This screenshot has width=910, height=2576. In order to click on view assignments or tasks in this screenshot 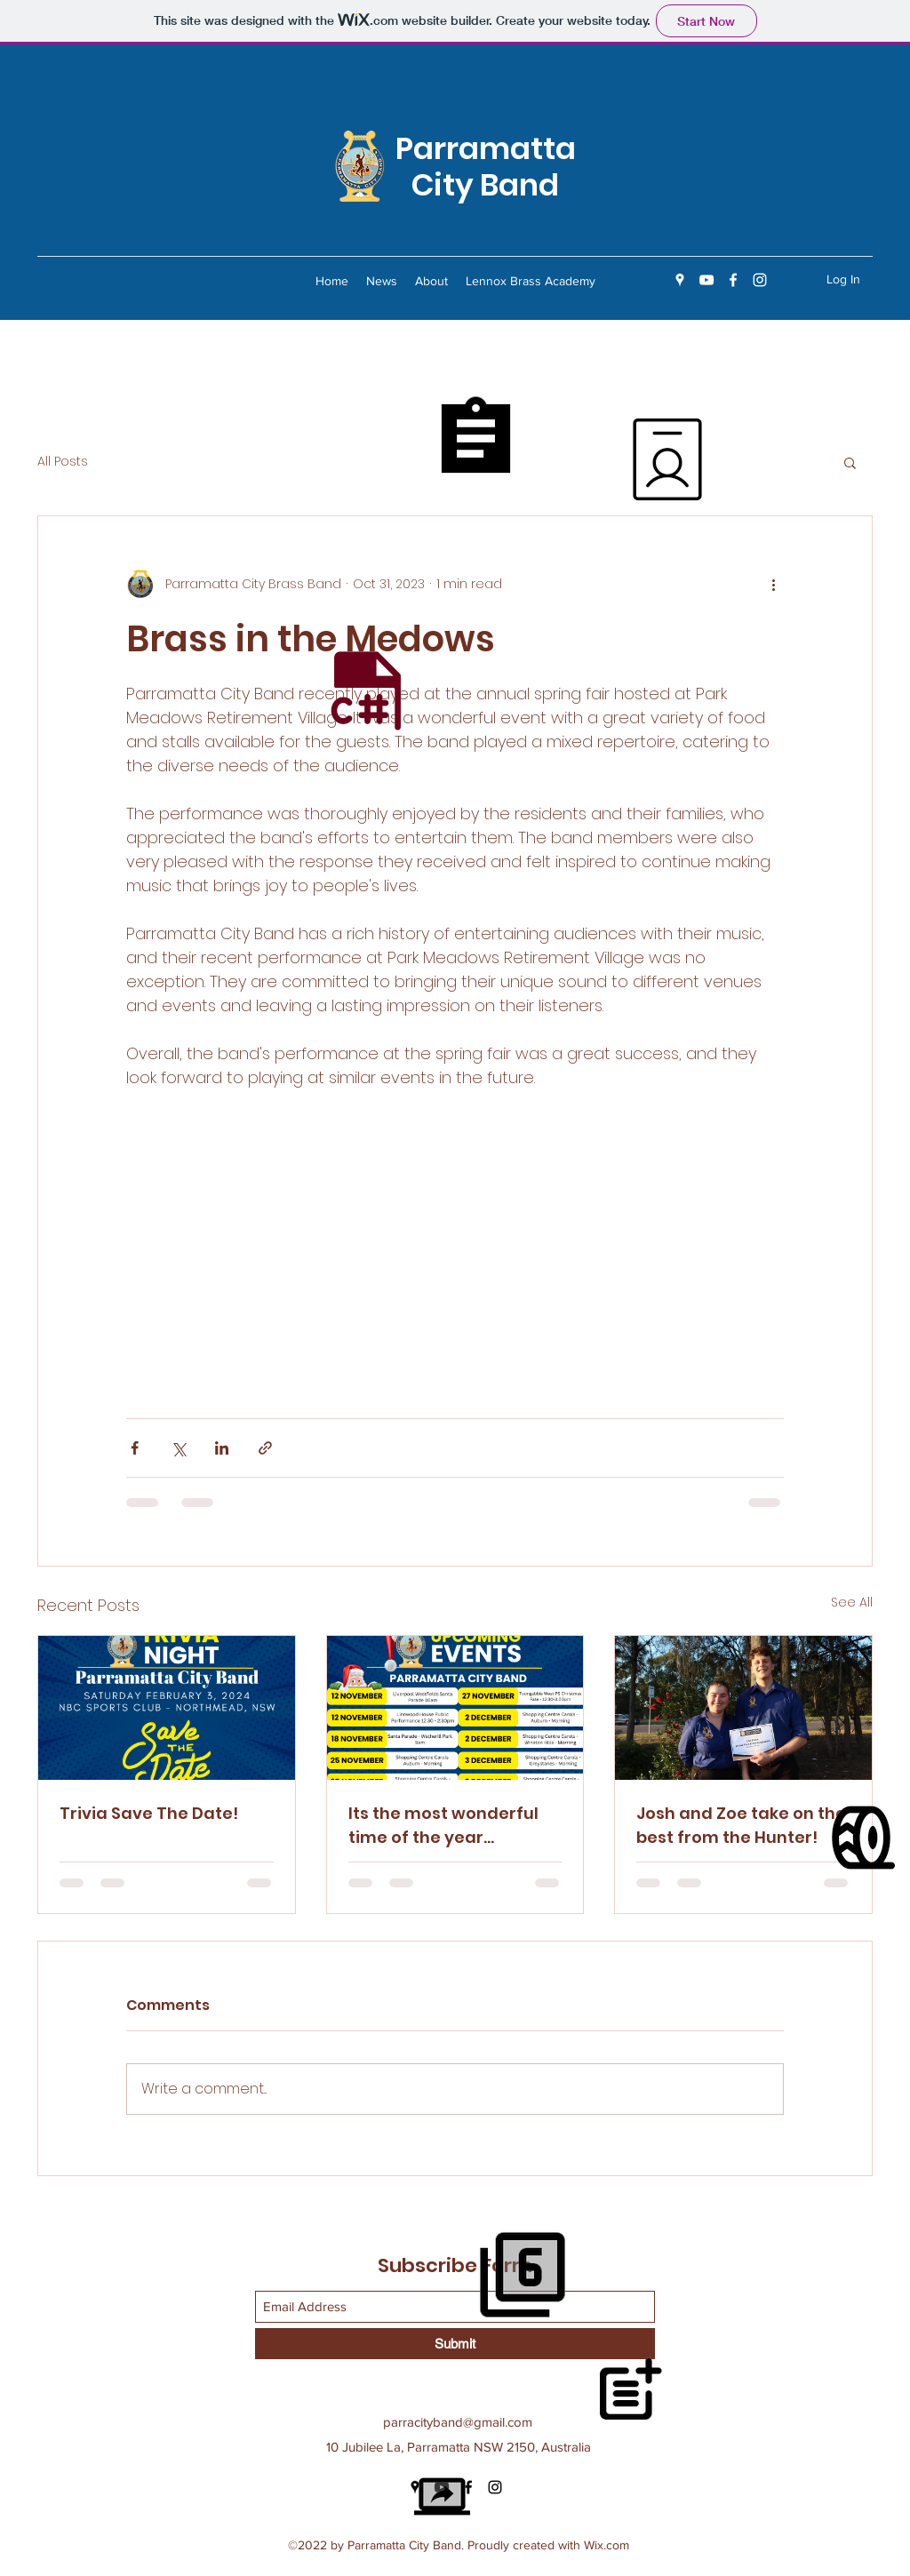, I will do `click(475, 438)`.